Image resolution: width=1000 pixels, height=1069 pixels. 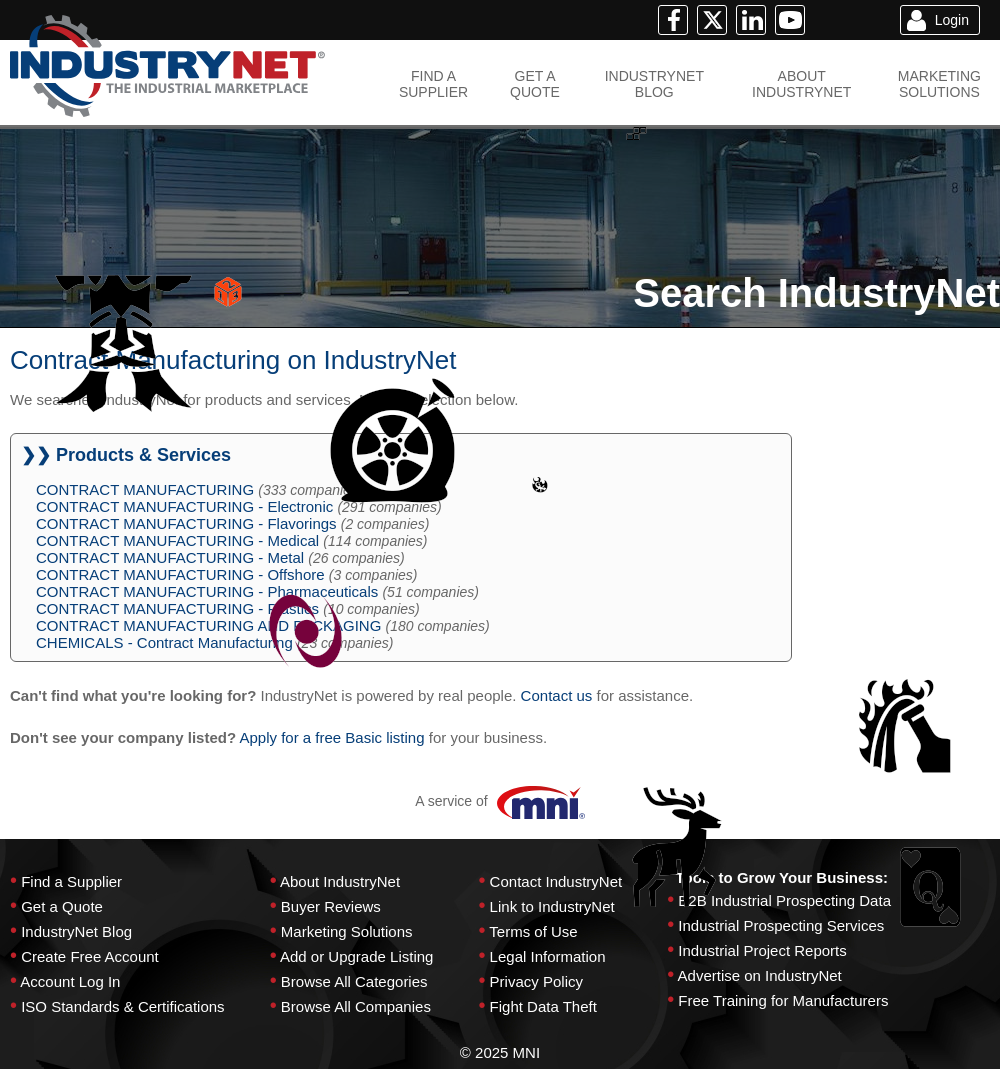 I want to click on fire element or flame-type creature in a game, so click(x=539, y=484).